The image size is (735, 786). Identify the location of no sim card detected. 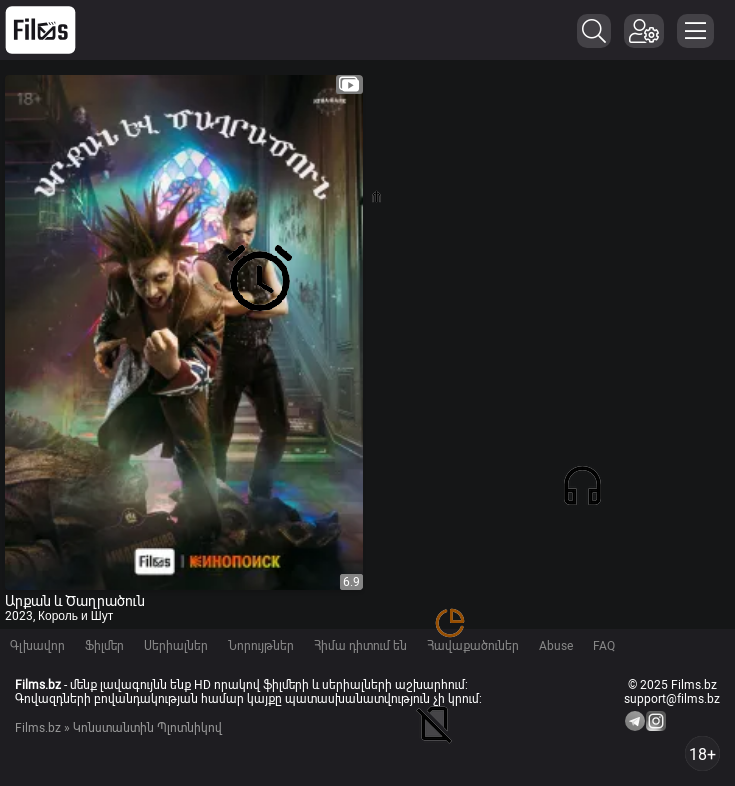
(434, 723).